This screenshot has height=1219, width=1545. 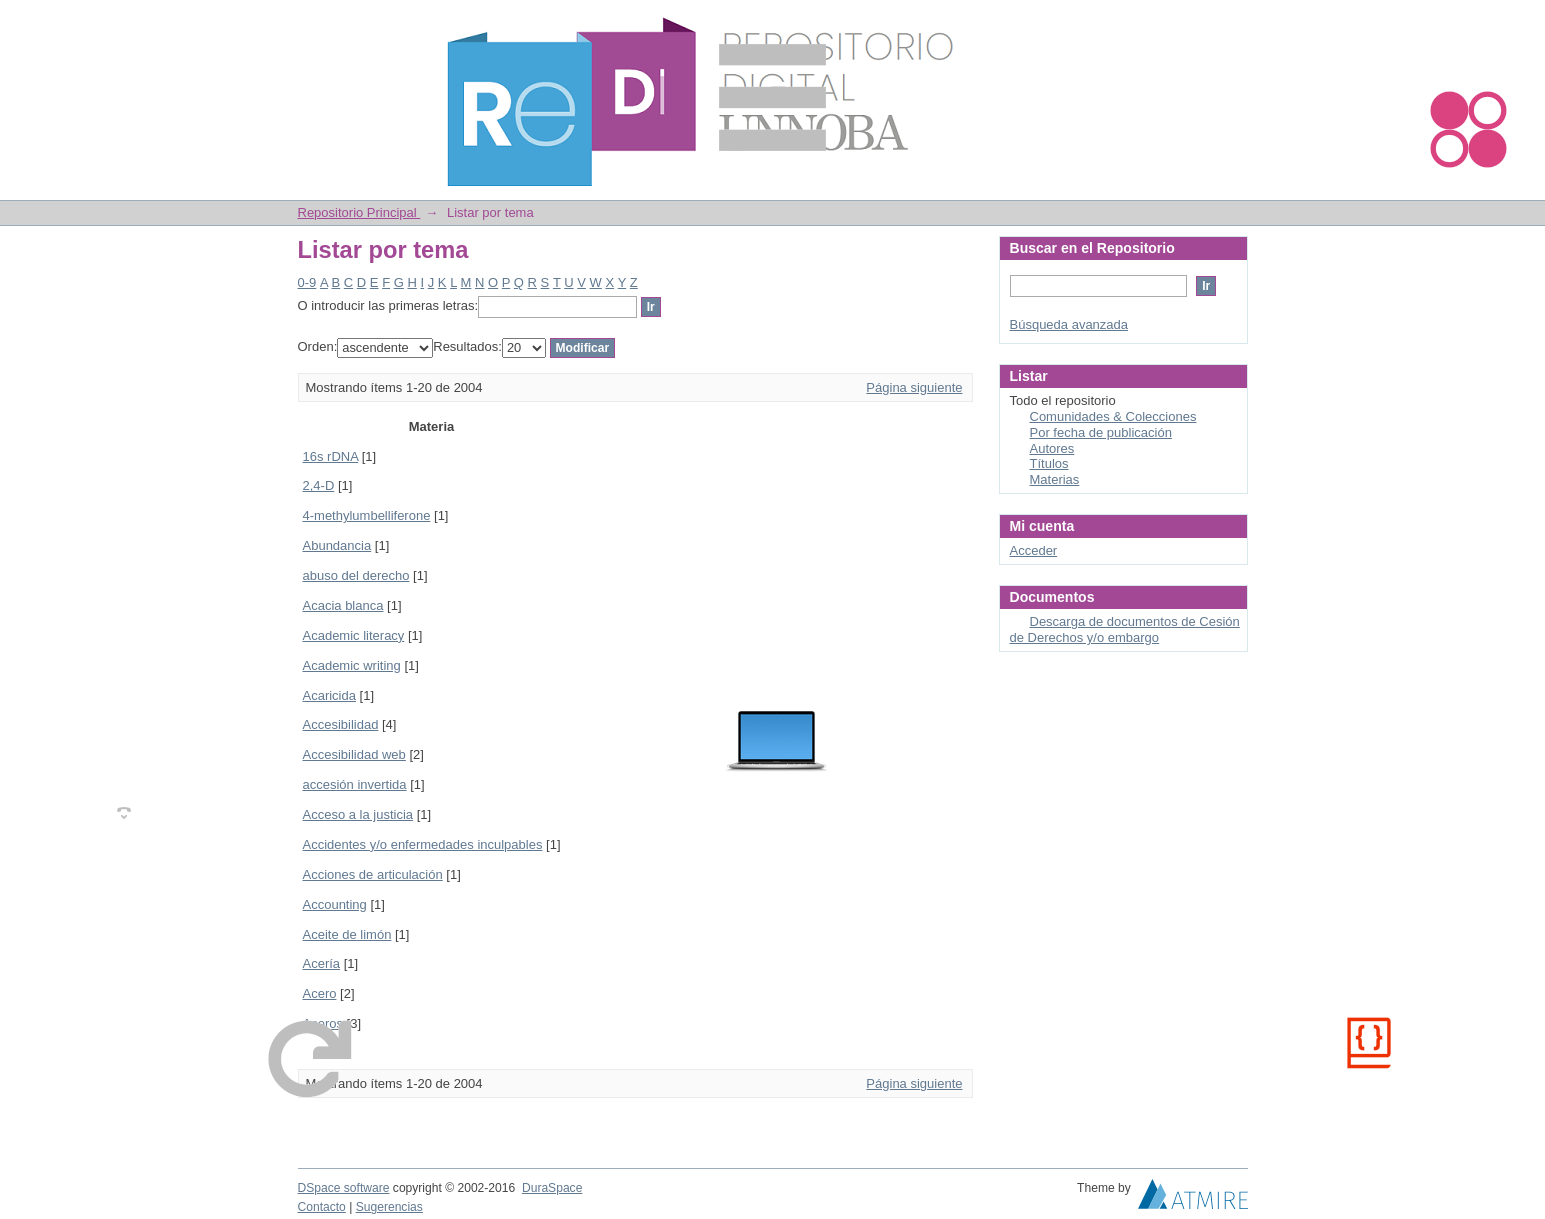 I want to click on justify text to fill both margins, so click(x=772, y=97).